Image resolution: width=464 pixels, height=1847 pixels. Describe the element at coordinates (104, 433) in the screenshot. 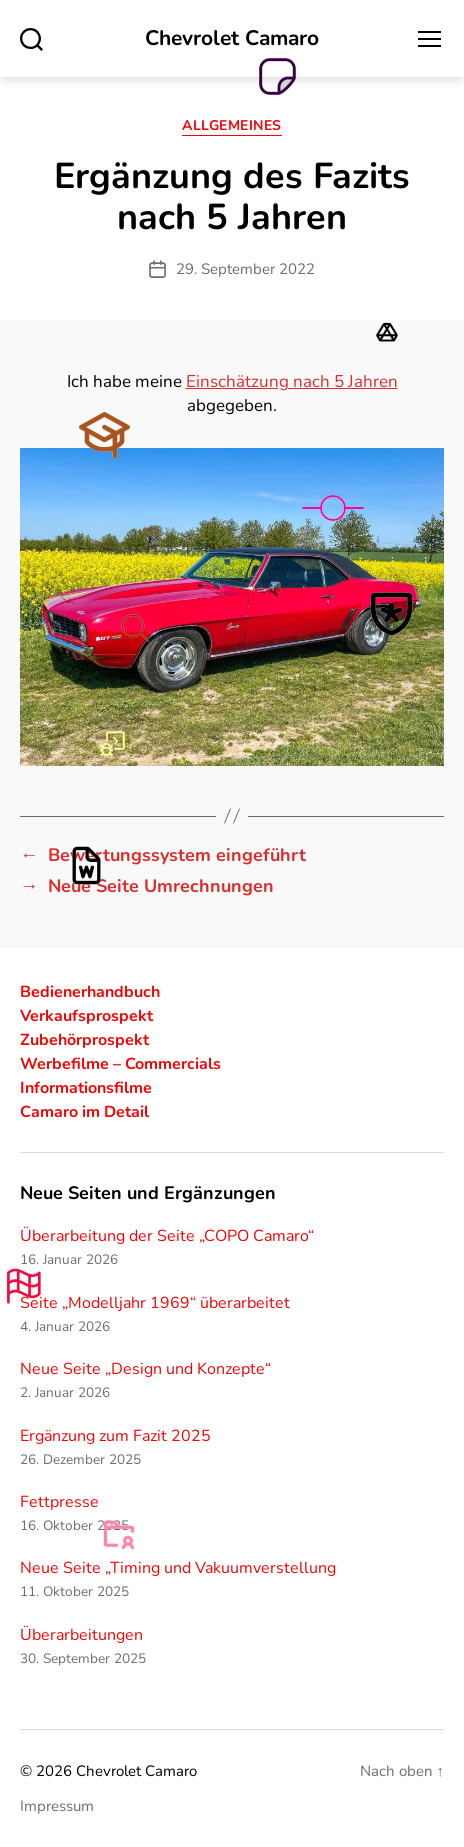

I see `access education or learning resources` at that location.